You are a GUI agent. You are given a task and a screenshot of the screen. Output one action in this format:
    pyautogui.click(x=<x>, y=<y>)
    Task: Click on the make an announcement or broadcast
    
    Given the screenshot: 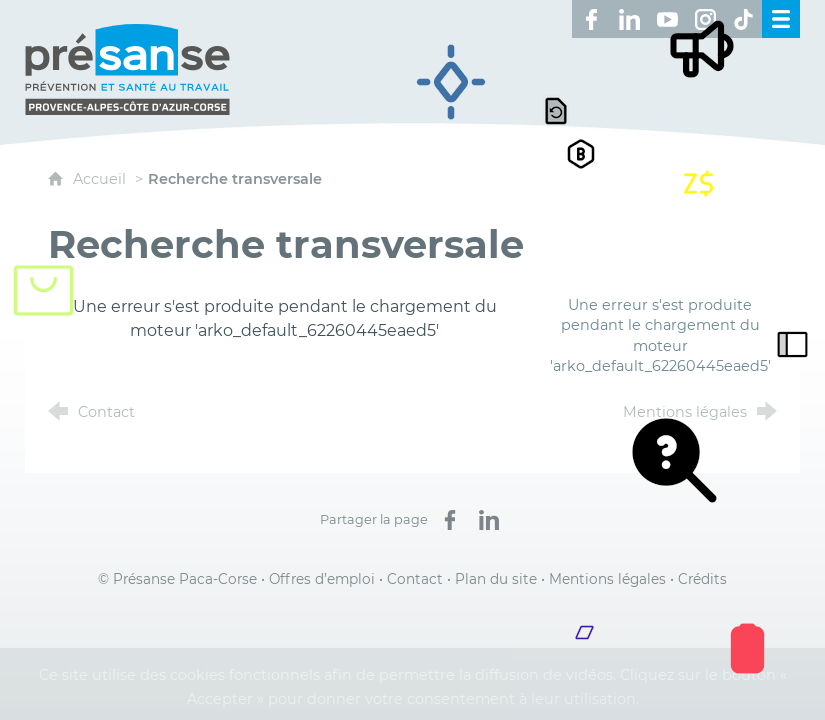 What is the action you would take?
    pyautogui.click(x=702, y=49)
    